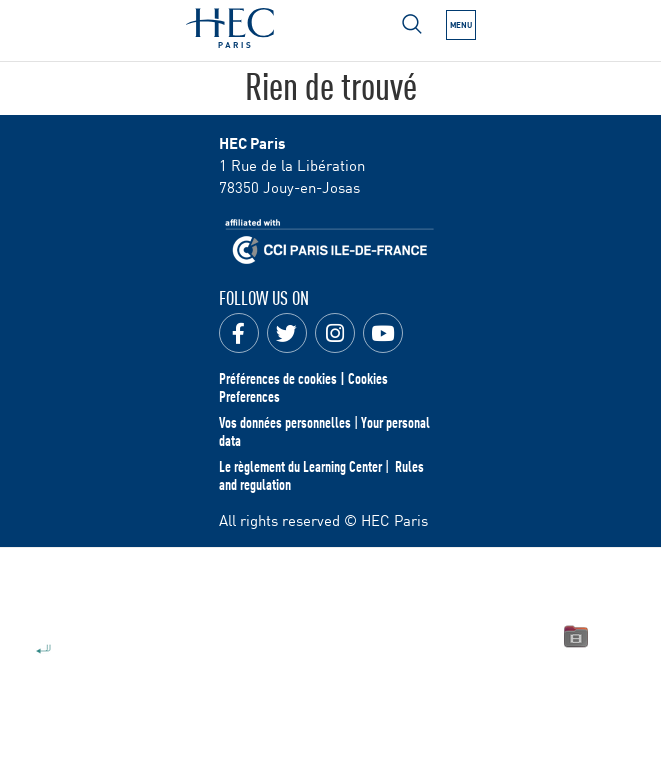 Image resolution: width=661 pixels, height=770 pixels. Describe the element at coordinates (576, 636) in the screenshot. I see `open your videos folder` at that location.